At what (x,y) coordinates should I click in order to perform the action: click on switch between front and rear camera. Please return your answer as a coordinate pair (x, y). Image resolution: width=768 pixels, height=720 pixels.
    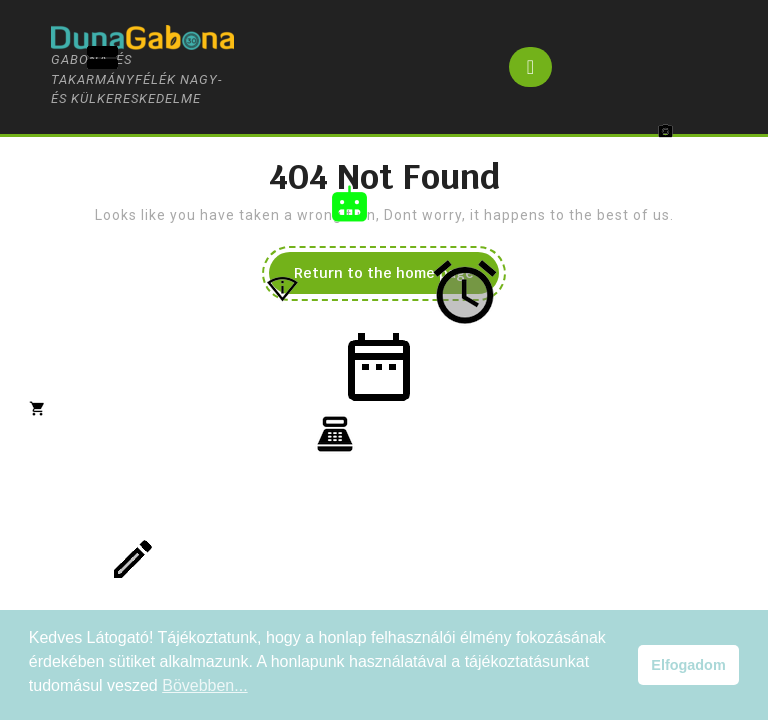
    Looking at the image, I should click on (665, 131).